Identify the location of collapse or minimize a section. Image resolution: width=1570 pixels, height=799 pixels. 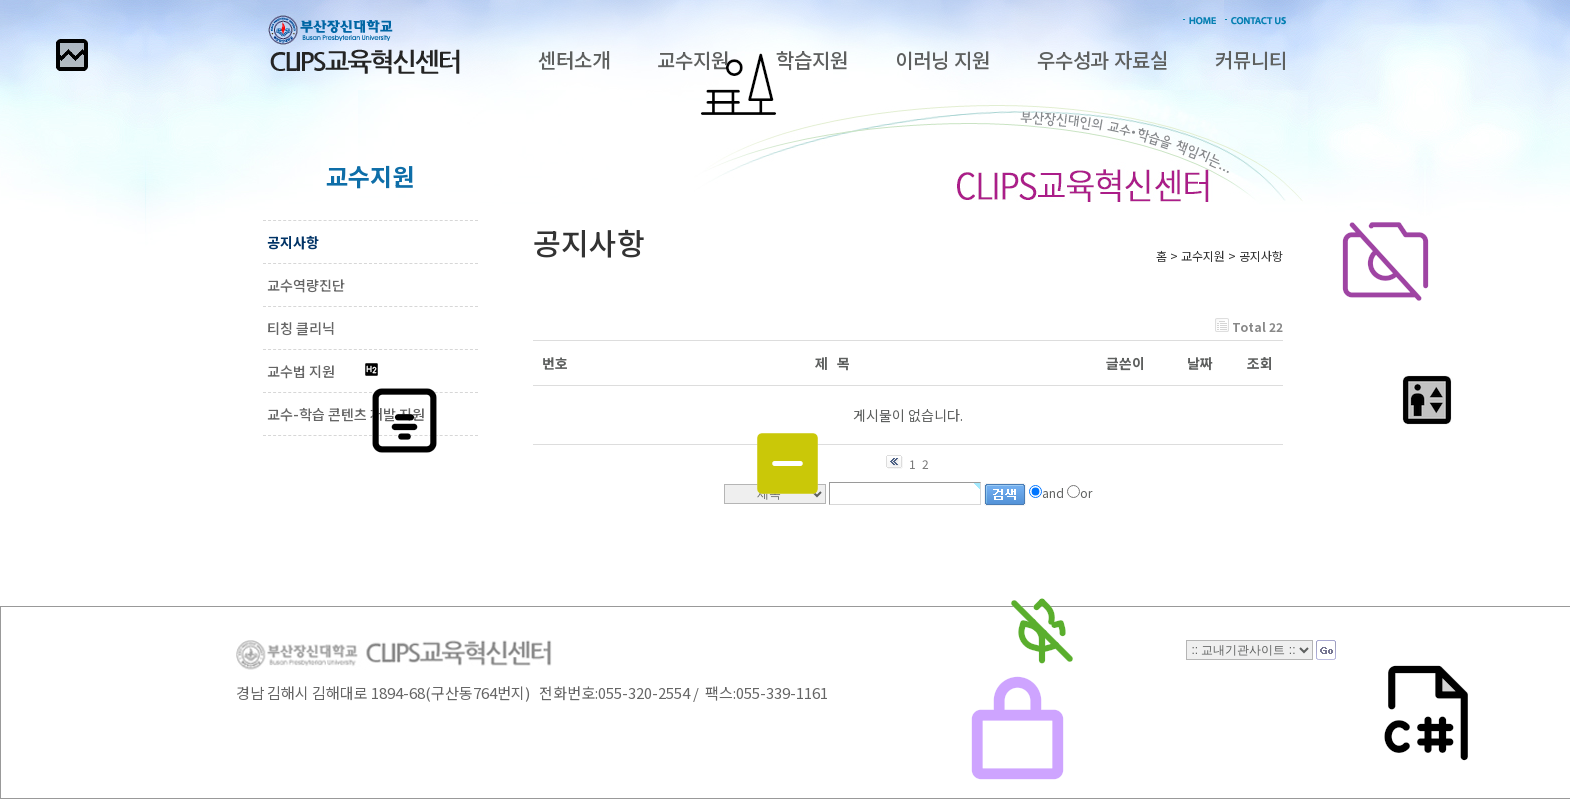
(787, 463).